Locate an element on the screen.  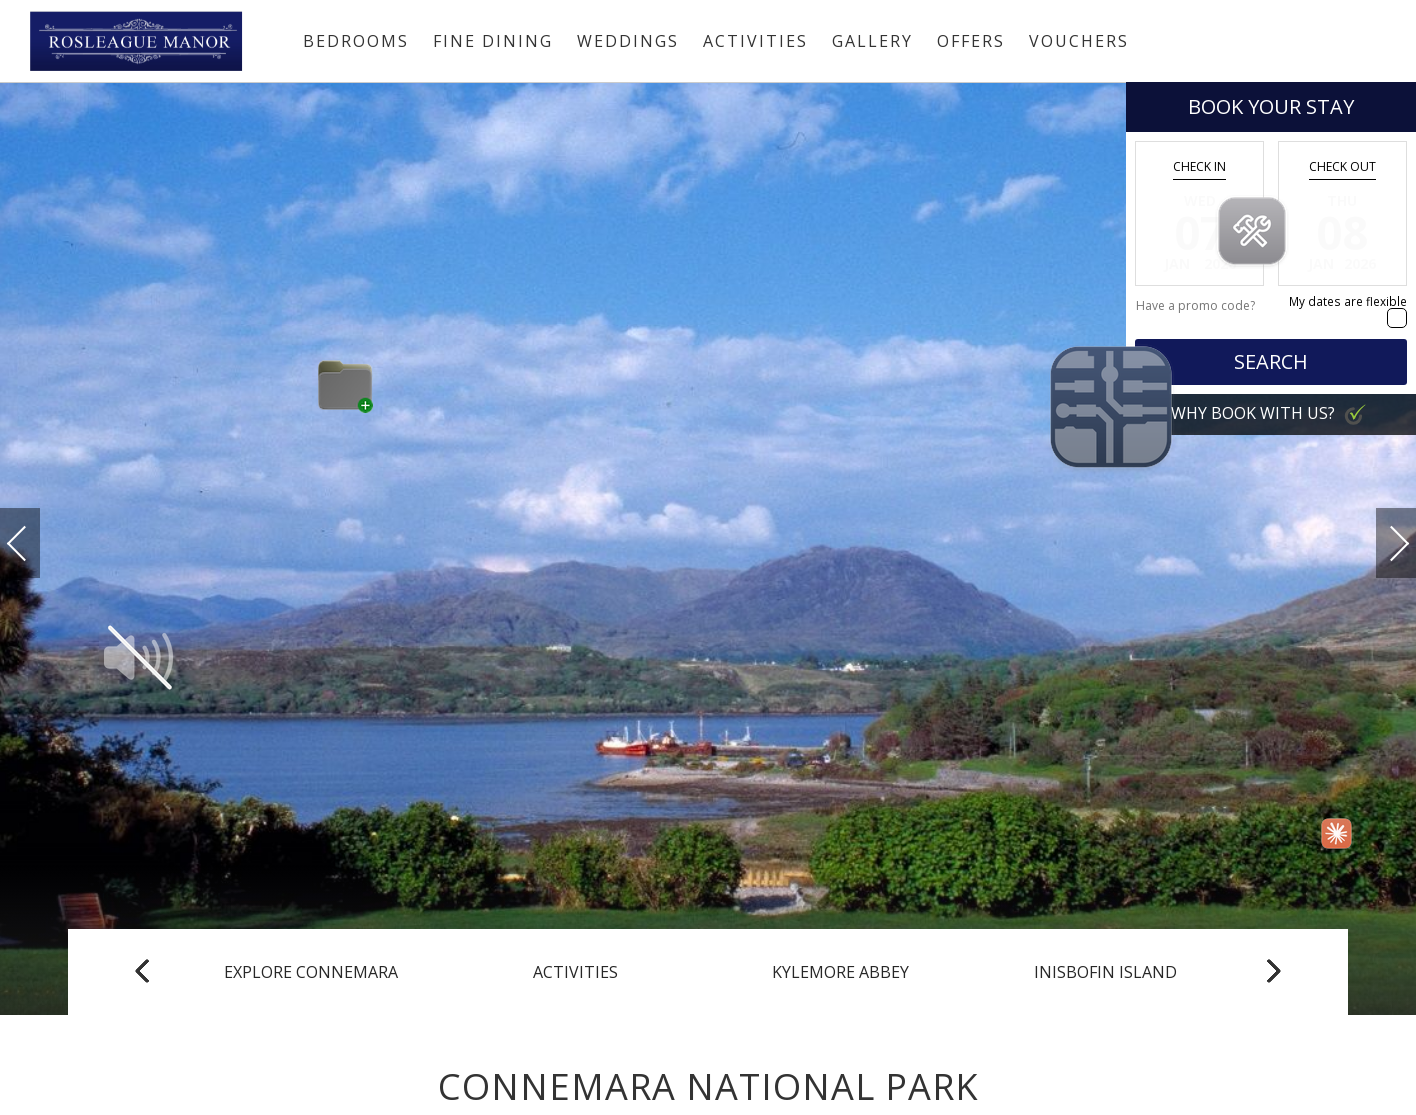
open the Claude AI assistant app is located at coordinates (1336, 833).